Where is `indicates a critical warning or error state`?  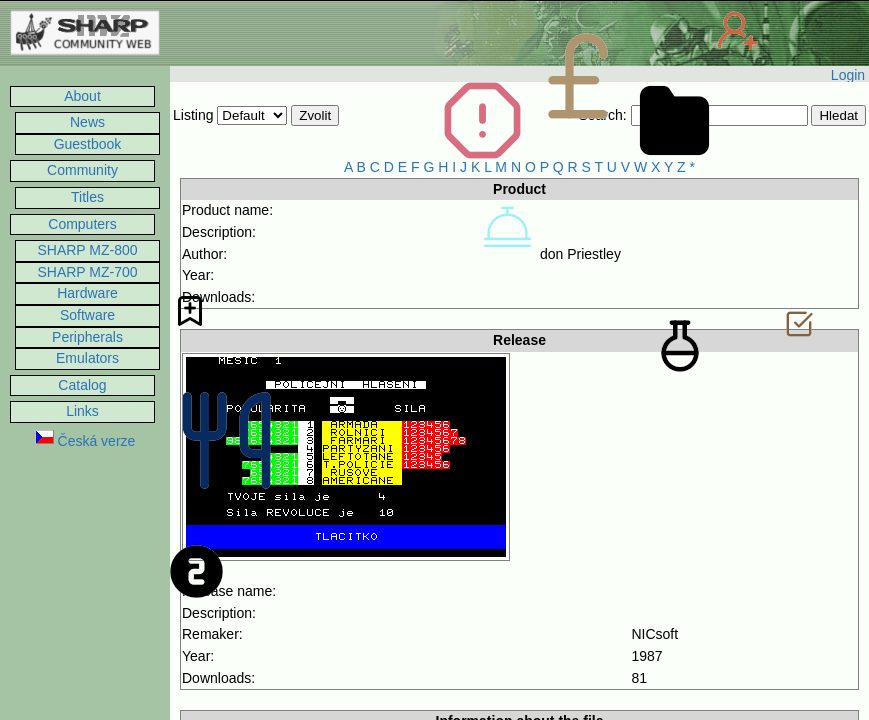
indicates a critical warning or error state is located at coordinates (482, 120).